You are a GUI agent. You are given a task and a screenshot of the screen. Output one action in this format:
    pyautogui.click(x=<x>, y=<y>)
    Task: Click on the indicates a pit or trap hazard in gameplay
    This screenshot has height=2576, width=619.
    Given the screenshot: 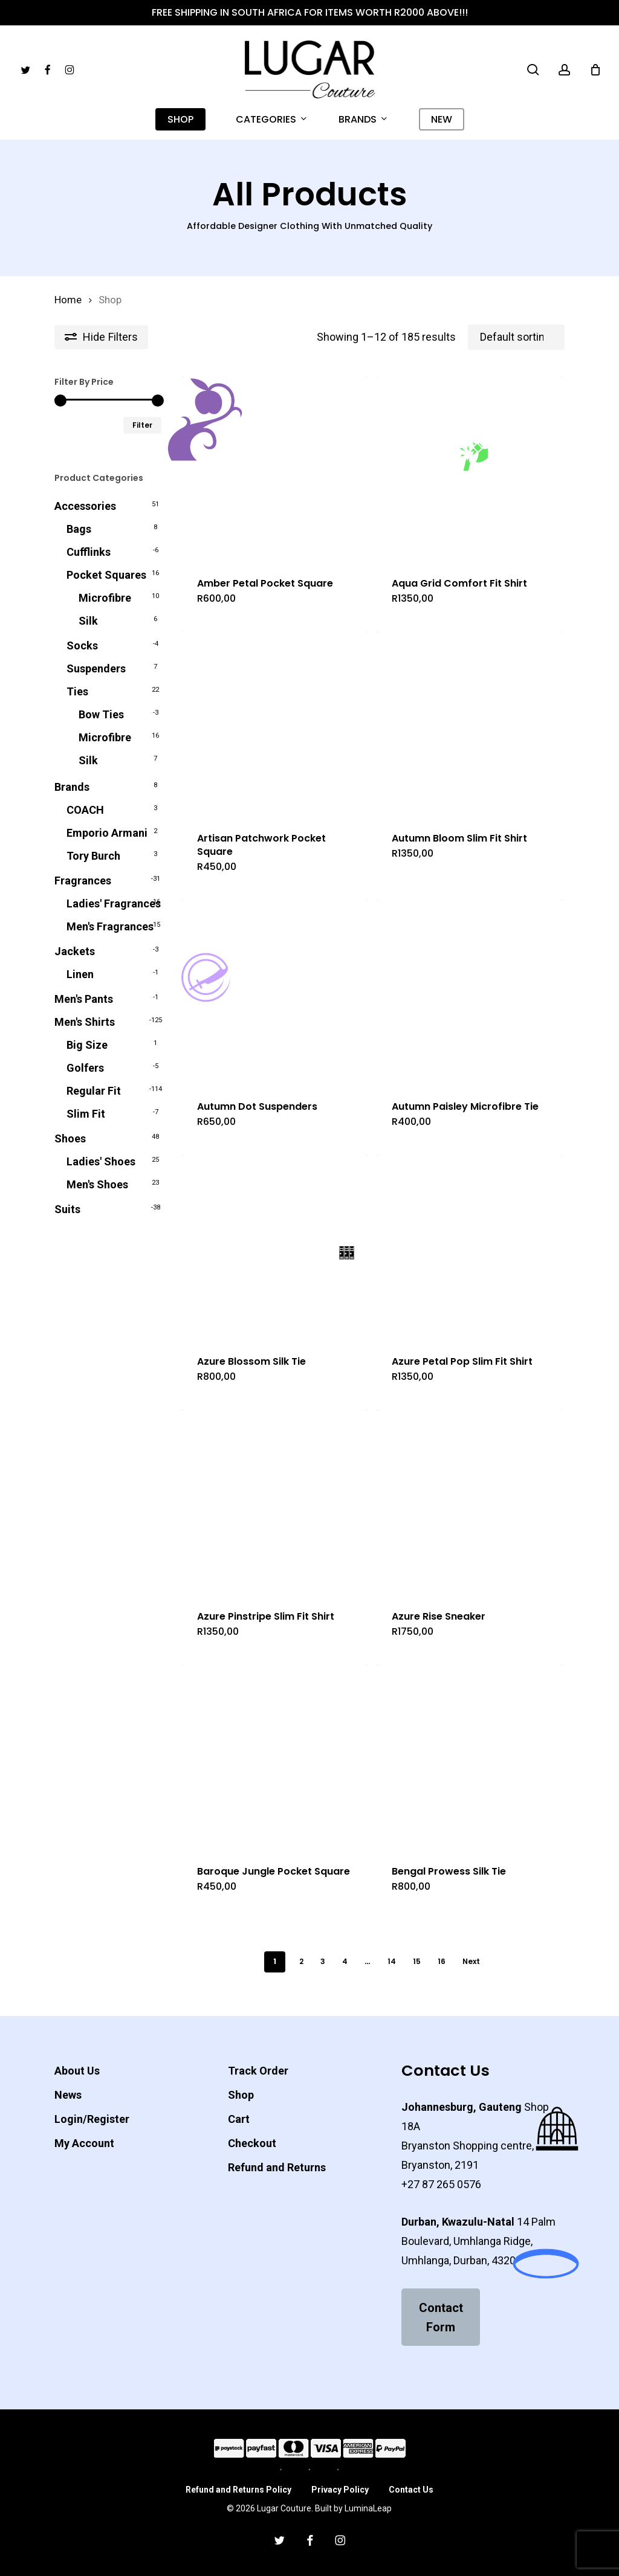 What is the action you would take?
    pyautogui.click(x=546, y=2264)
    